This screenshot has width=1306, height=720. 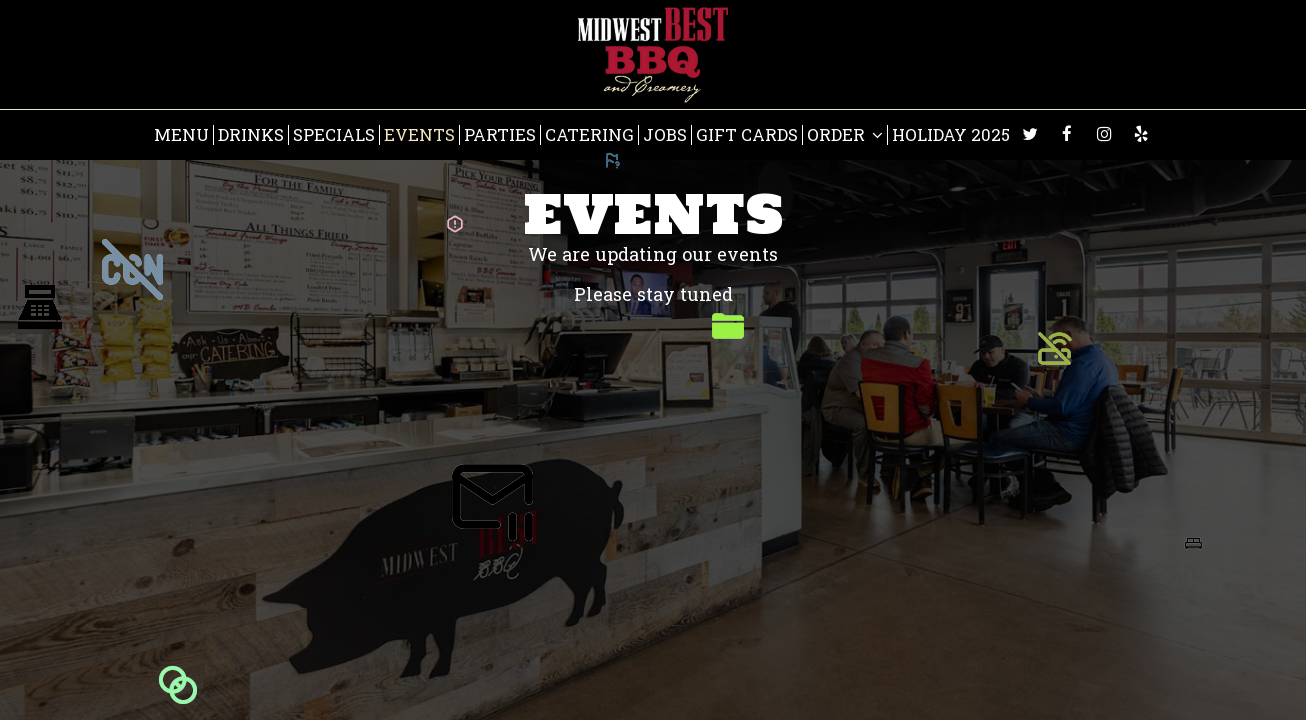 I want to click on http connection disabled or unavailable, so click(x=132, y=269).